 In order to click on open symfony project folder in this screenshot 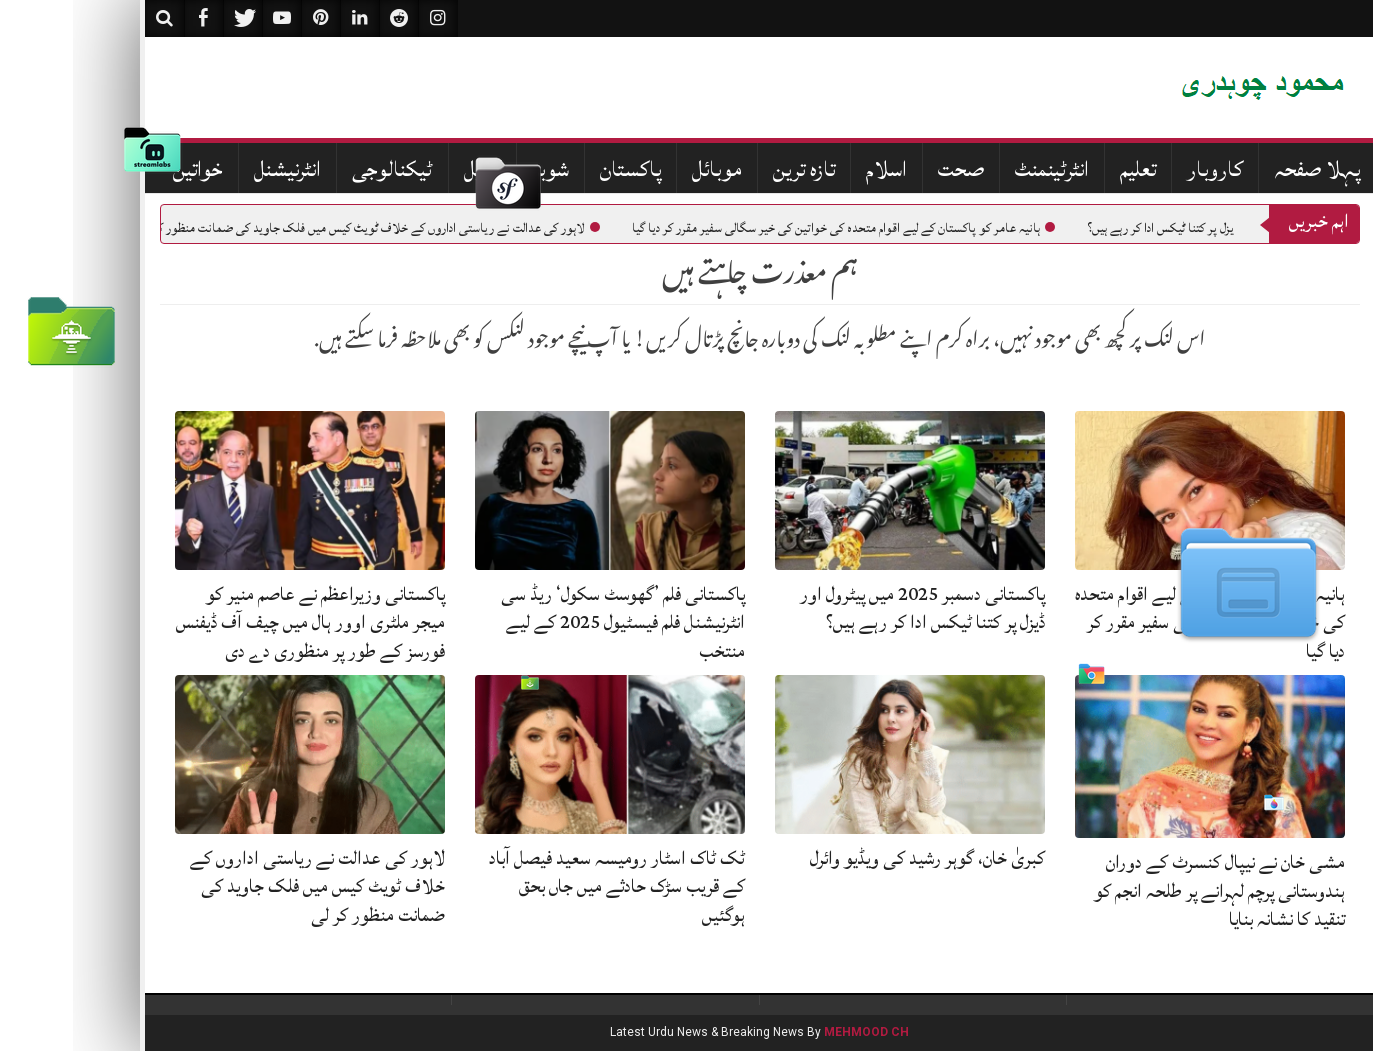, I will do `click(508, 185)`.